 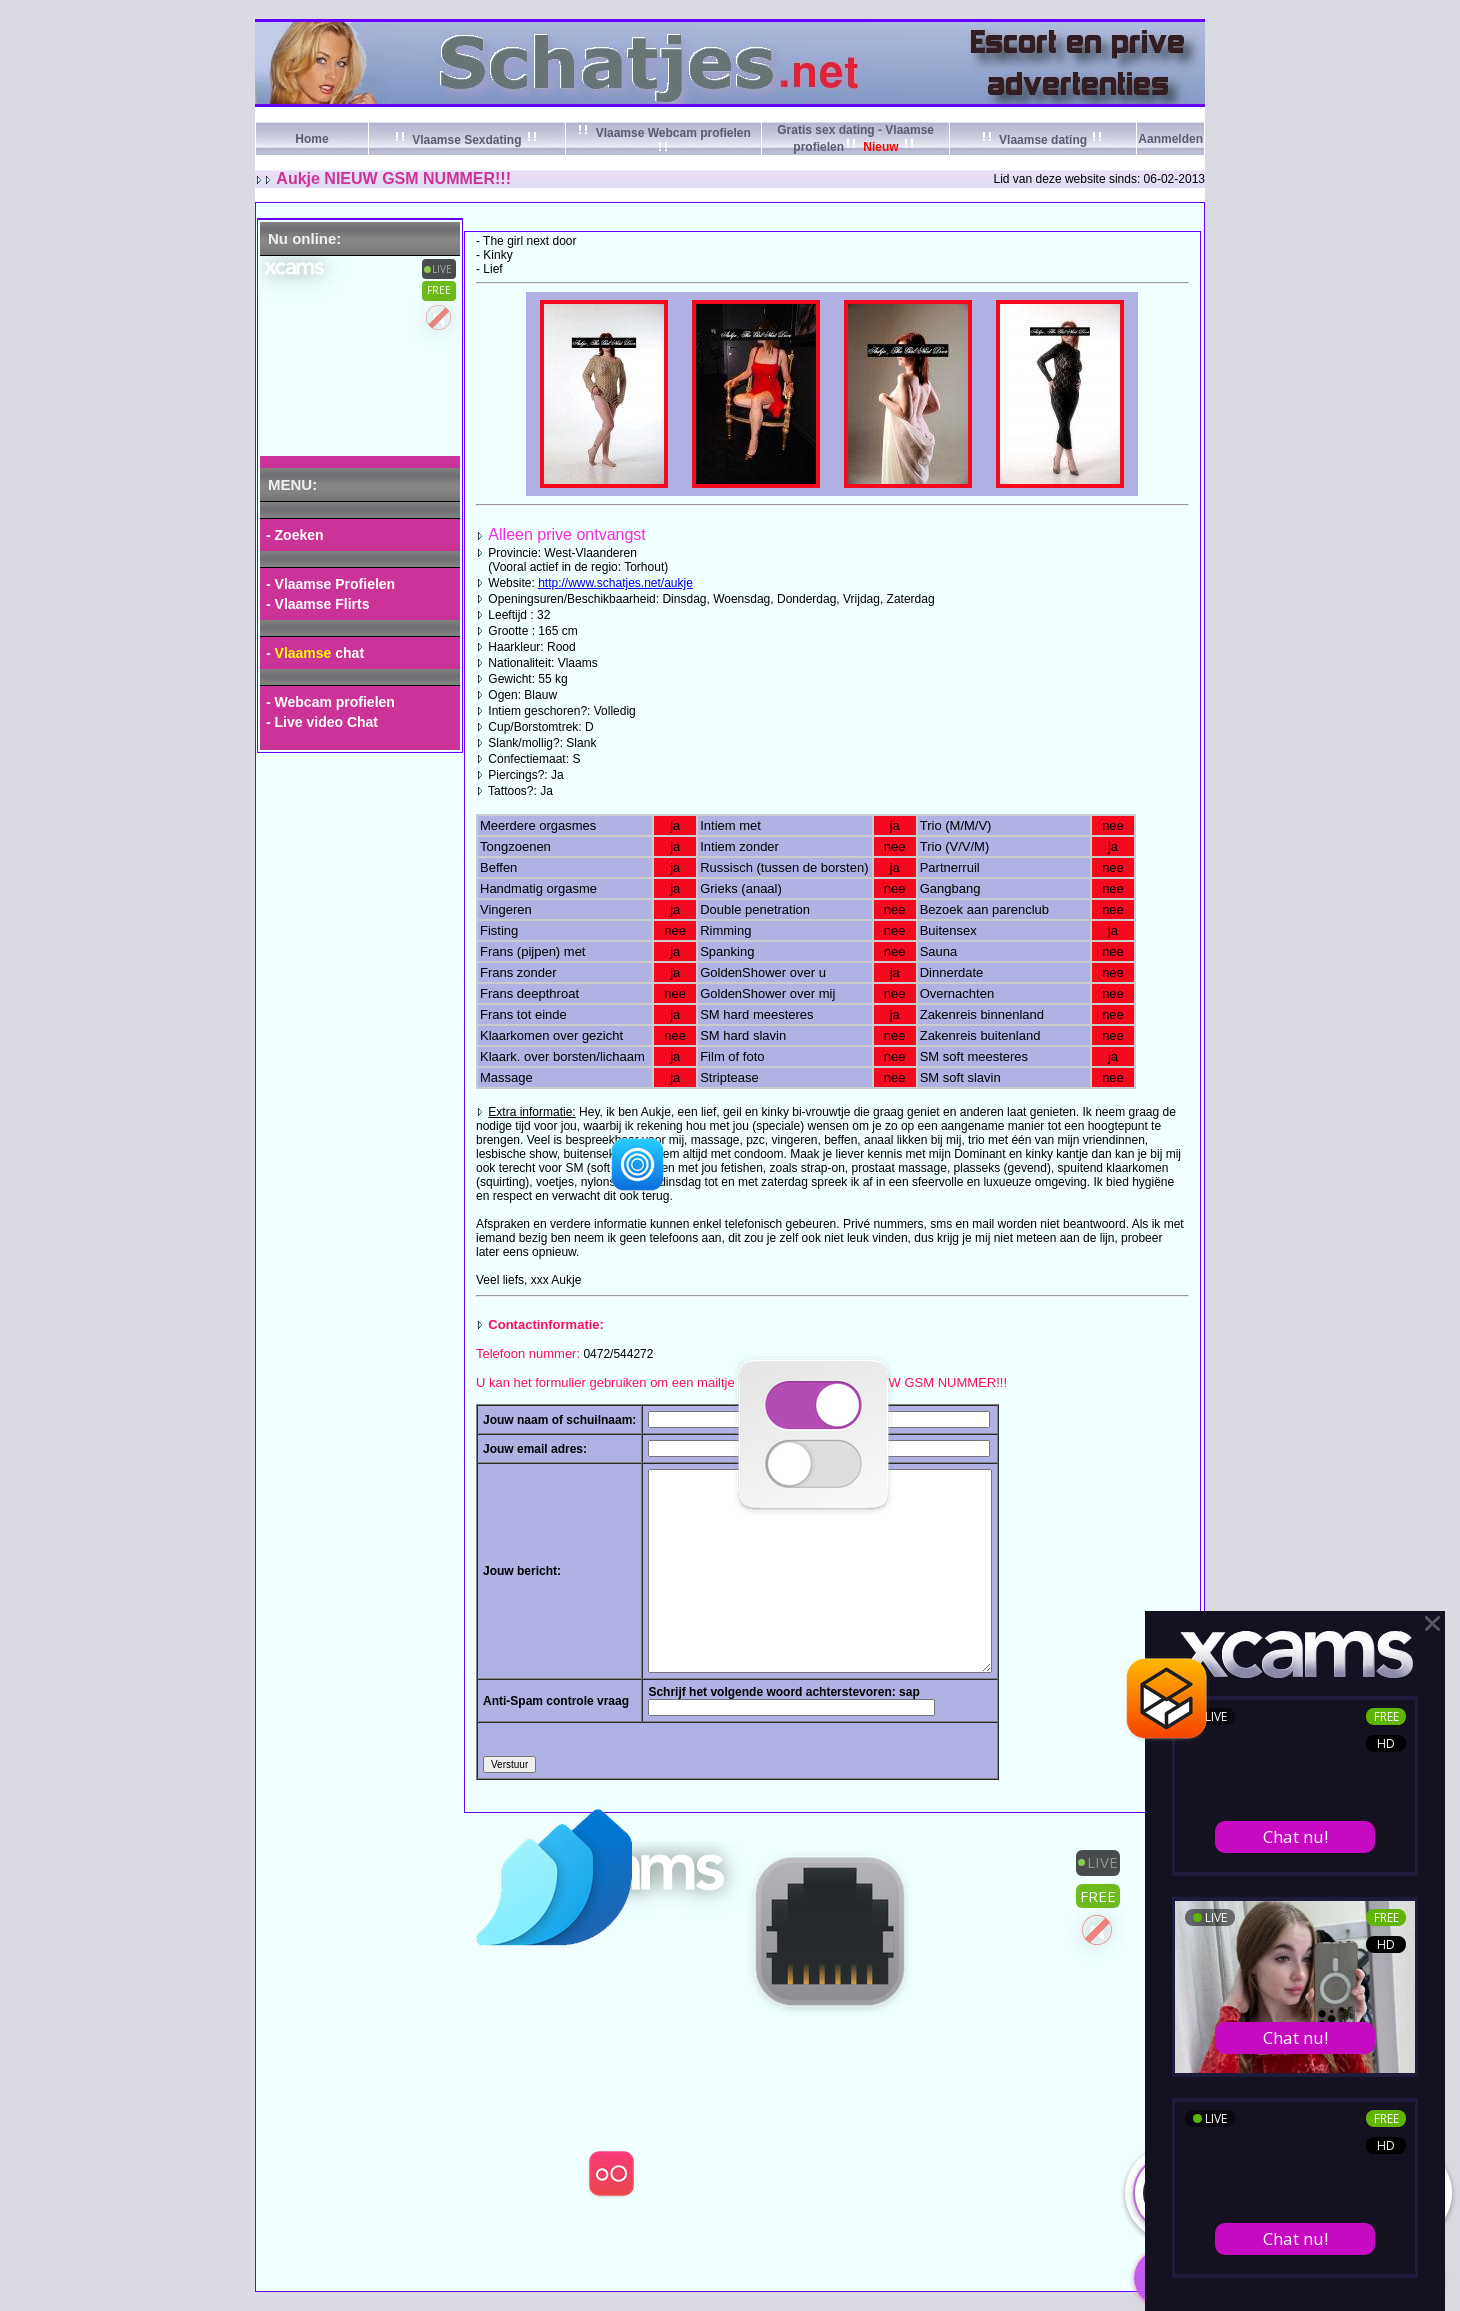 What do you see at coordinates (830, 1934) in the screenshot?
I see `configure DSL network connection settings` at bounding box center [830, 1934].